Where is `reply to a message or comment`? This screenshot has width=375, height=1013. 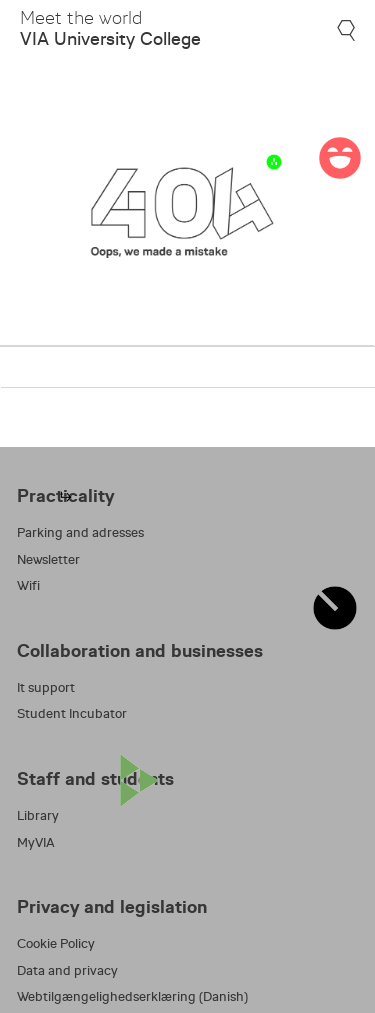
reply to a message or comment is located at coordinates (65, 496).